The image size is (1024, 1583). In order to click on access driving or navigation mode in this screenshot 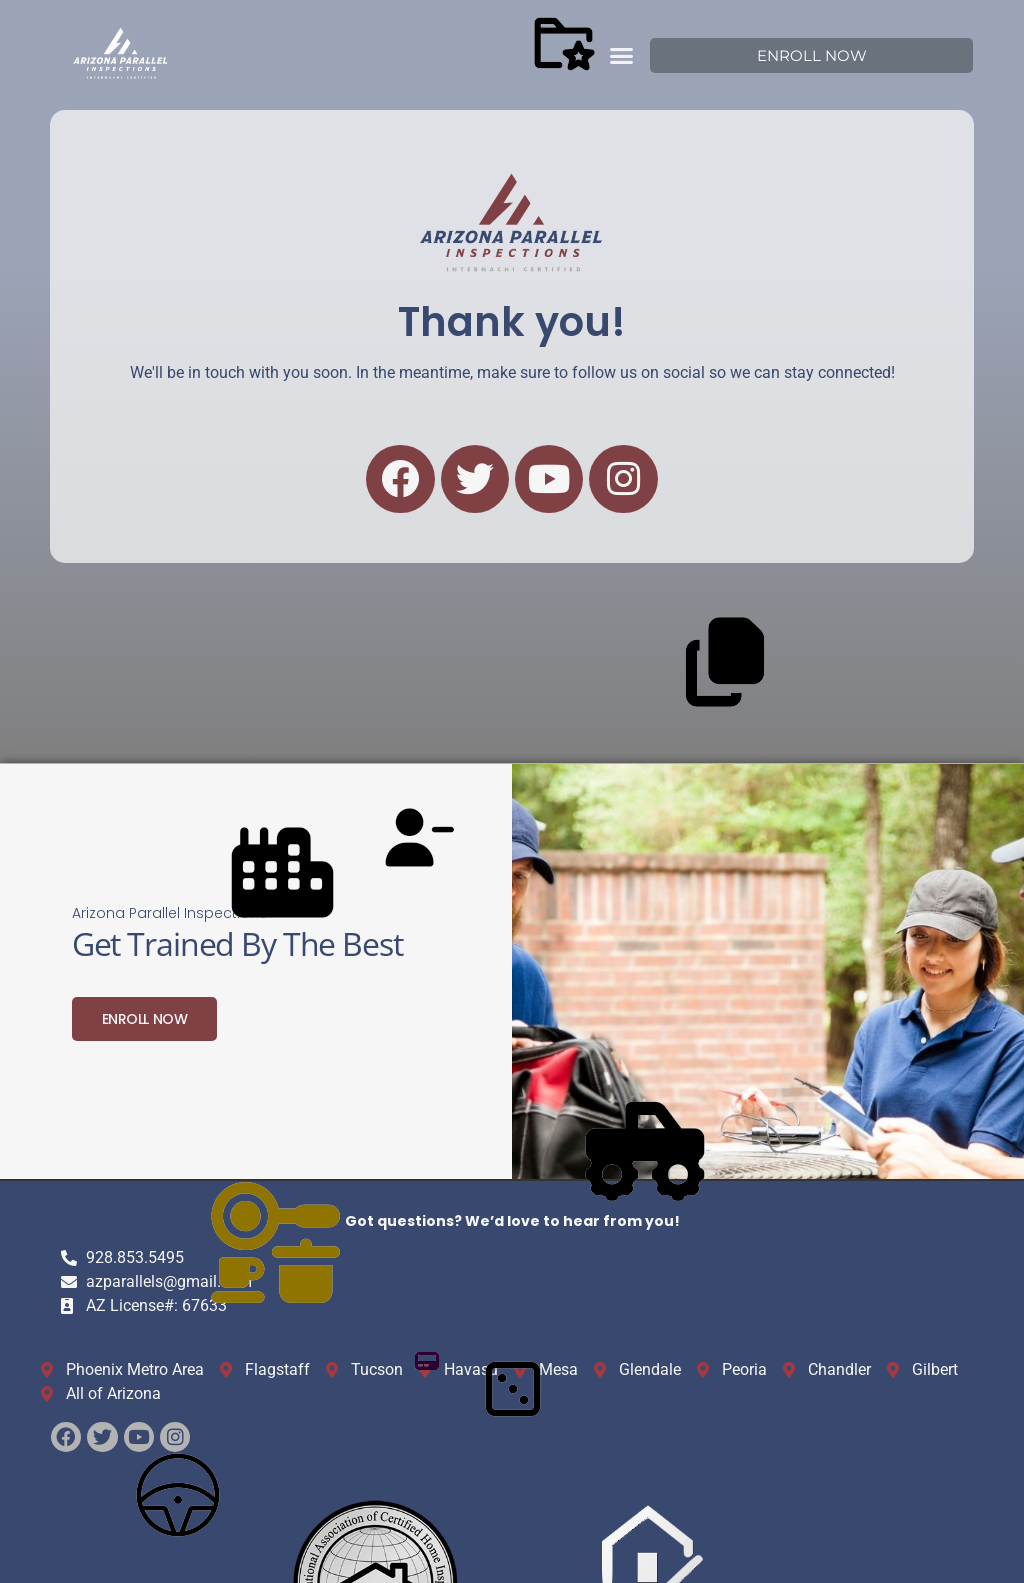, I will do `click(178, 1495)`.